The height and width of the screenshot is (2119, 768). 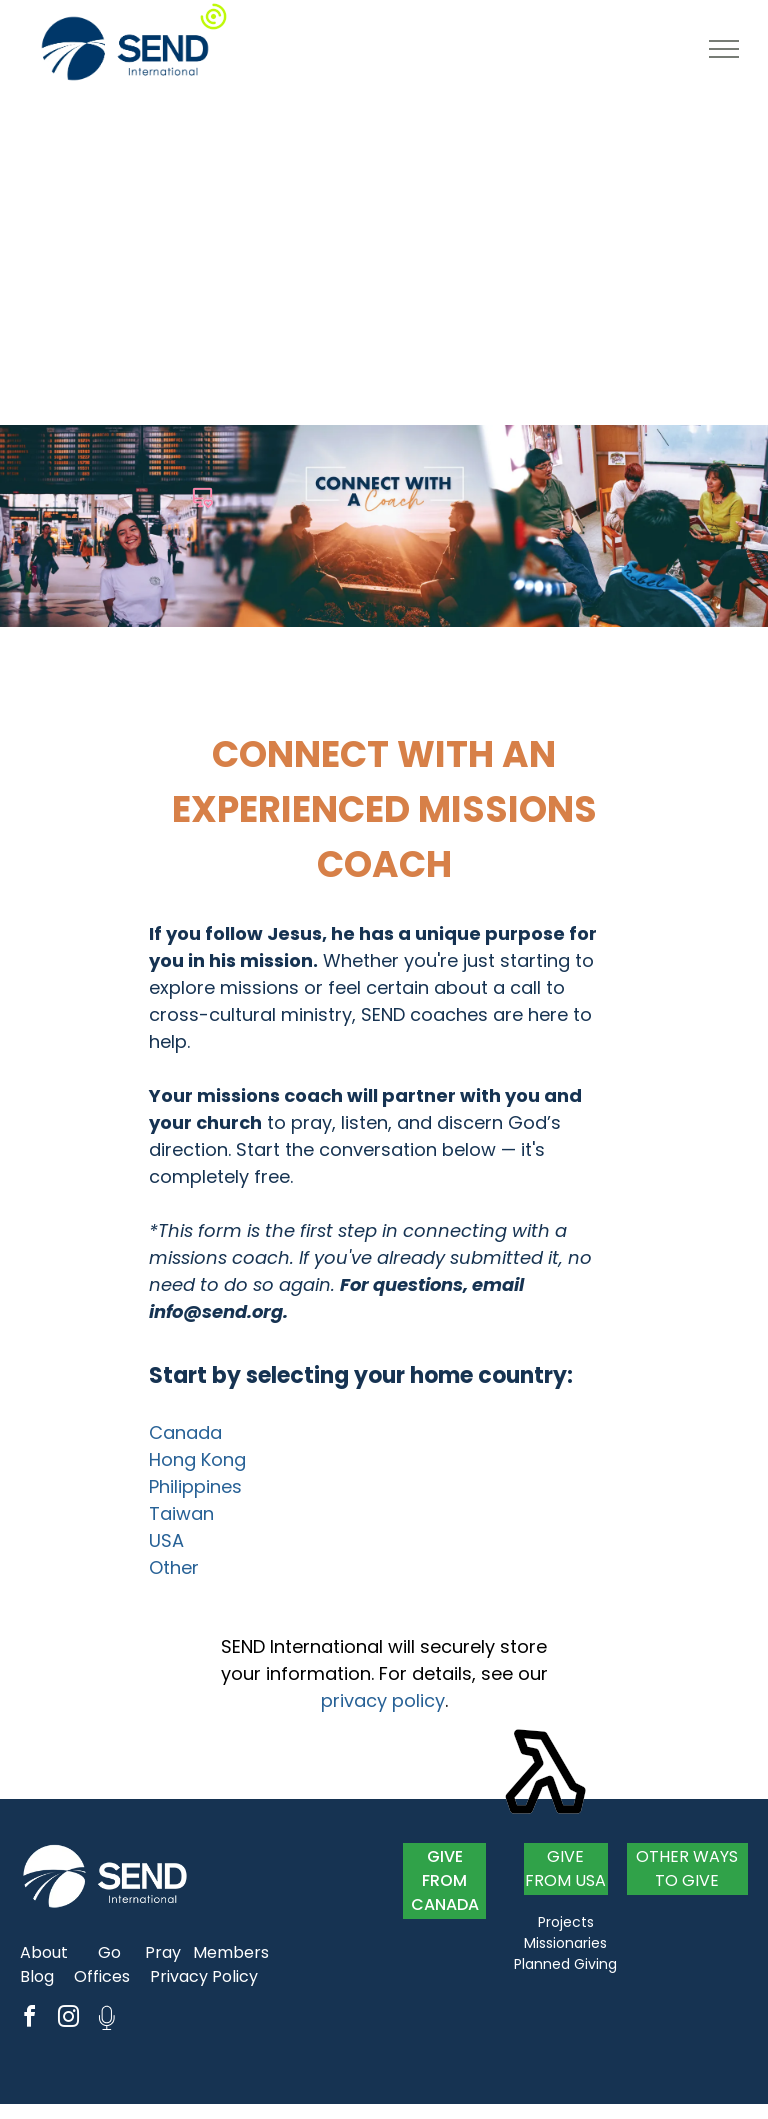 I want to click on view radial chart or arc graph data, so click(x=213, y=16).